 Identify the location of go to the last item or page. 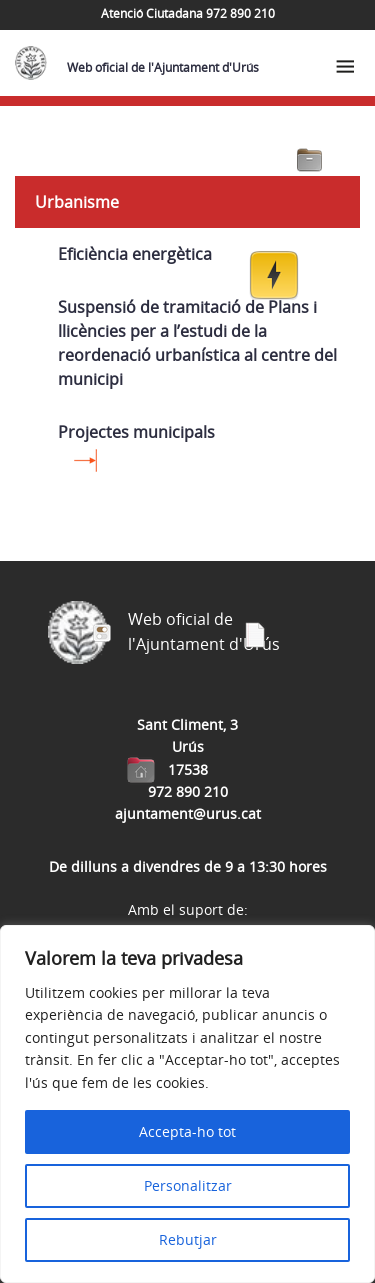
(85, 460).